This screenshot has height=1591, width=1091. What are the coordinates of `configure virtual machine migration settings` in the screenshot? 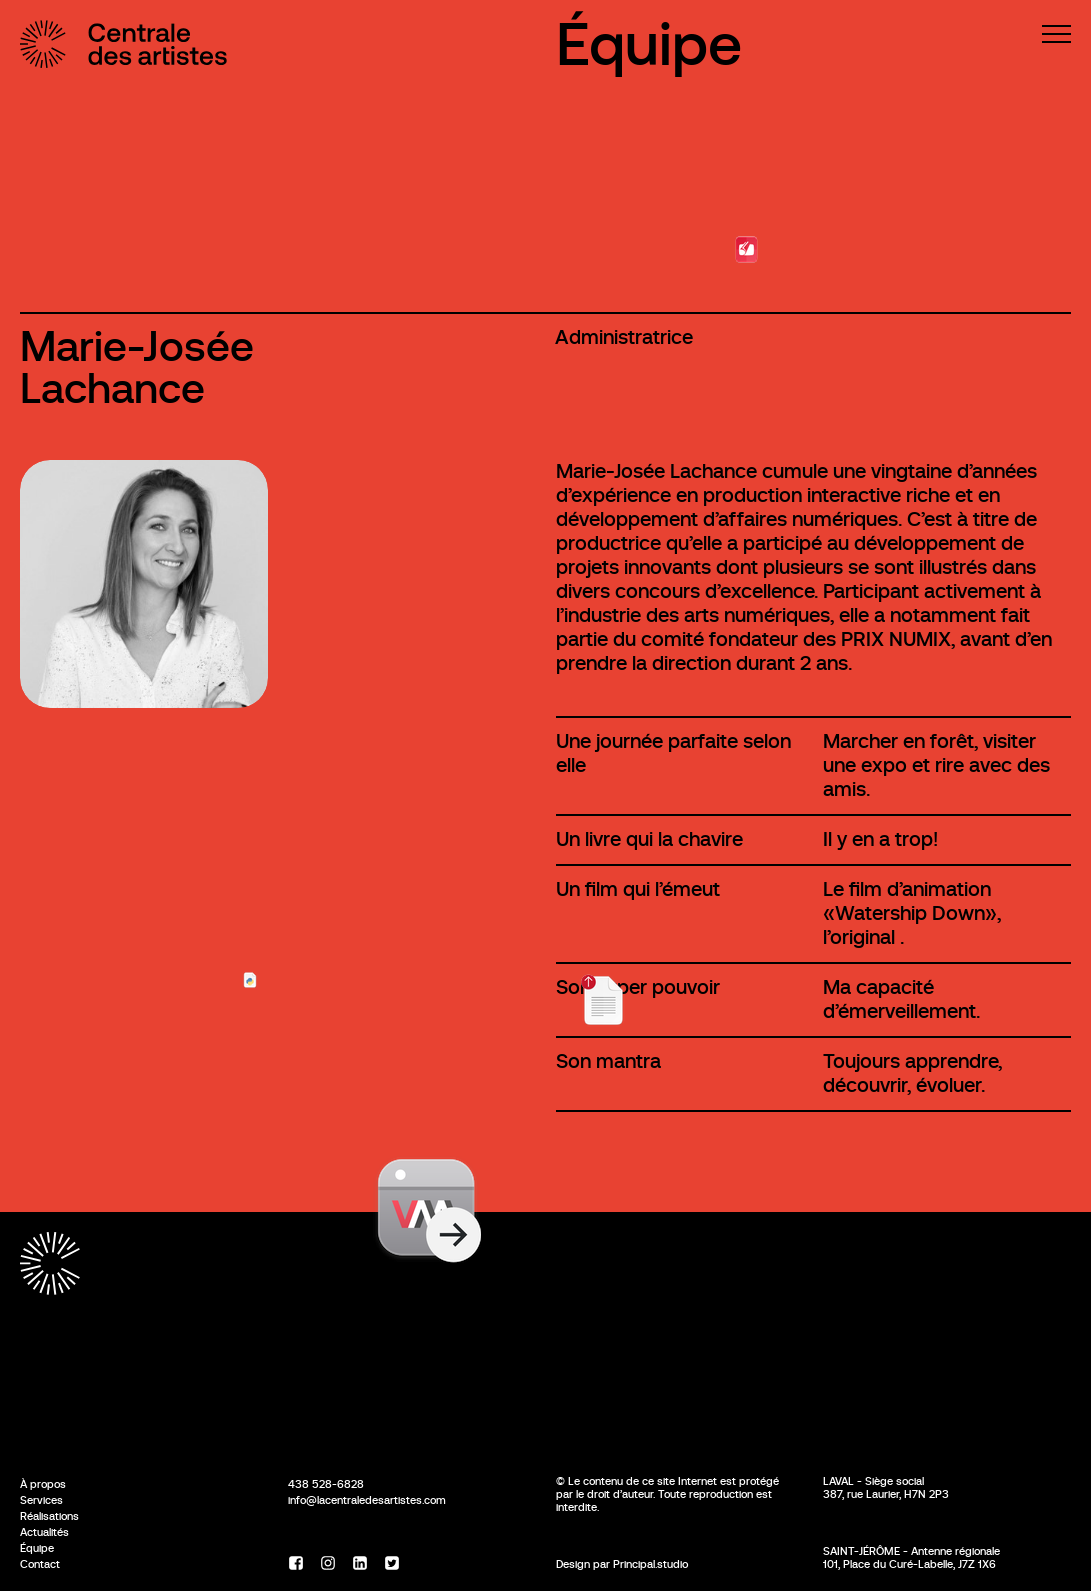 It's located at (427, 1209).